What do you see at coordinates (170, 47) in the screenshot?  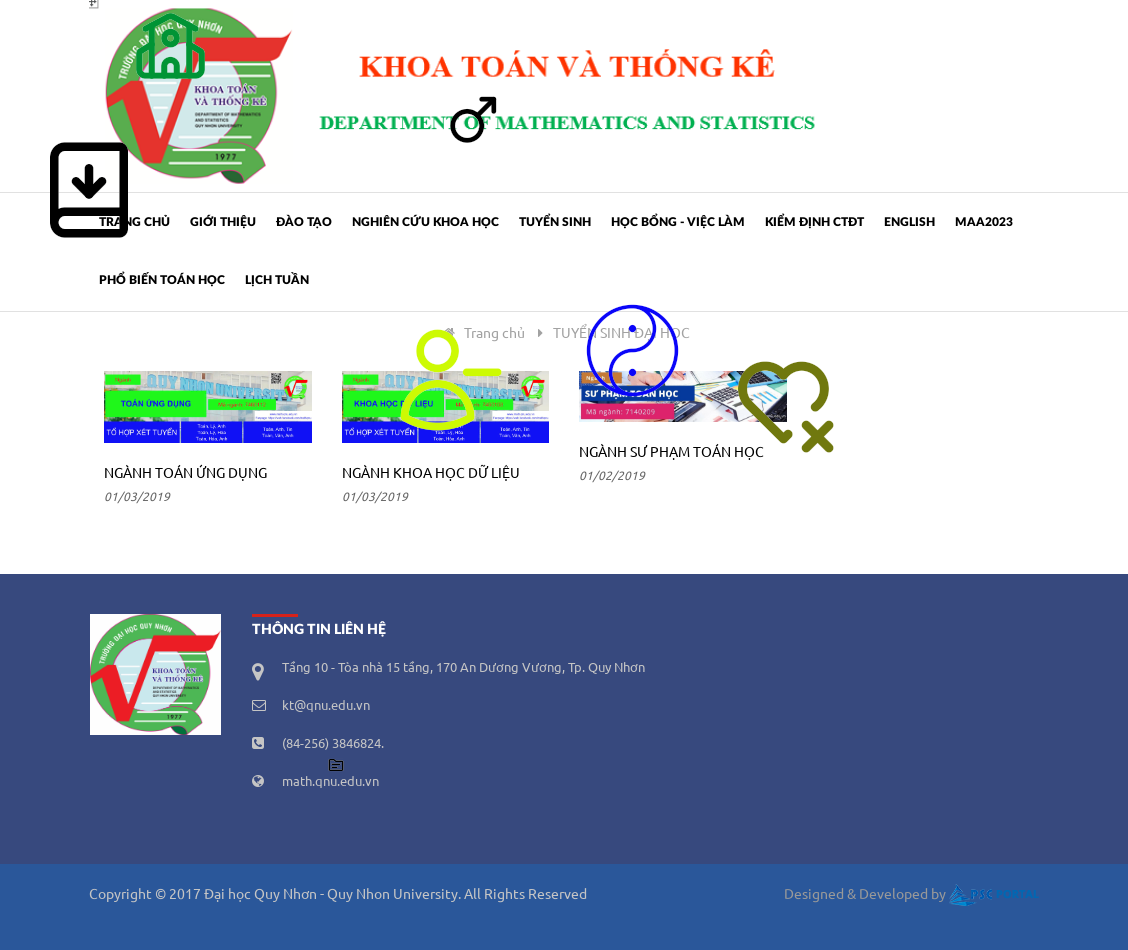 I see `access education or school-related features` at bounding box center [170, 47].